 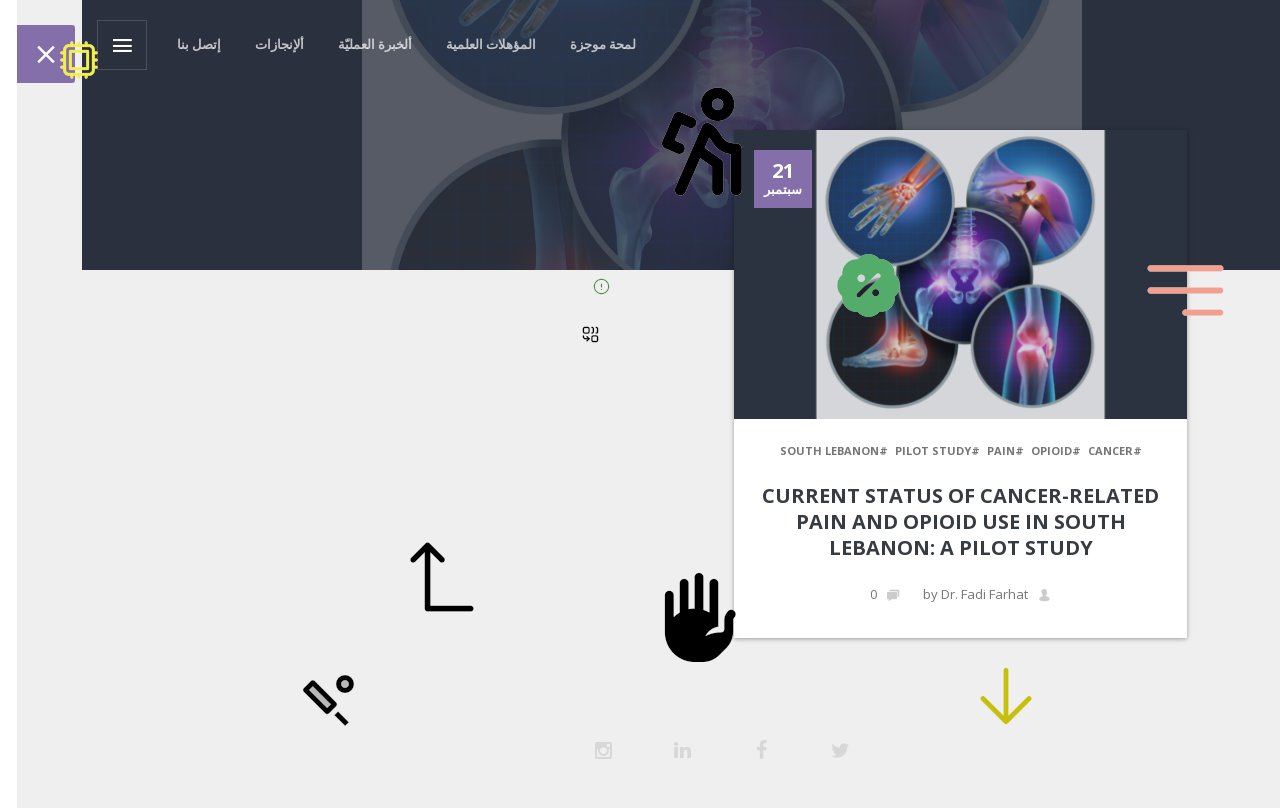 What do you see at coordinates (868, 285) in the screenshot?
I see `view available discounts or promotions` at bounding box center [868, 285].